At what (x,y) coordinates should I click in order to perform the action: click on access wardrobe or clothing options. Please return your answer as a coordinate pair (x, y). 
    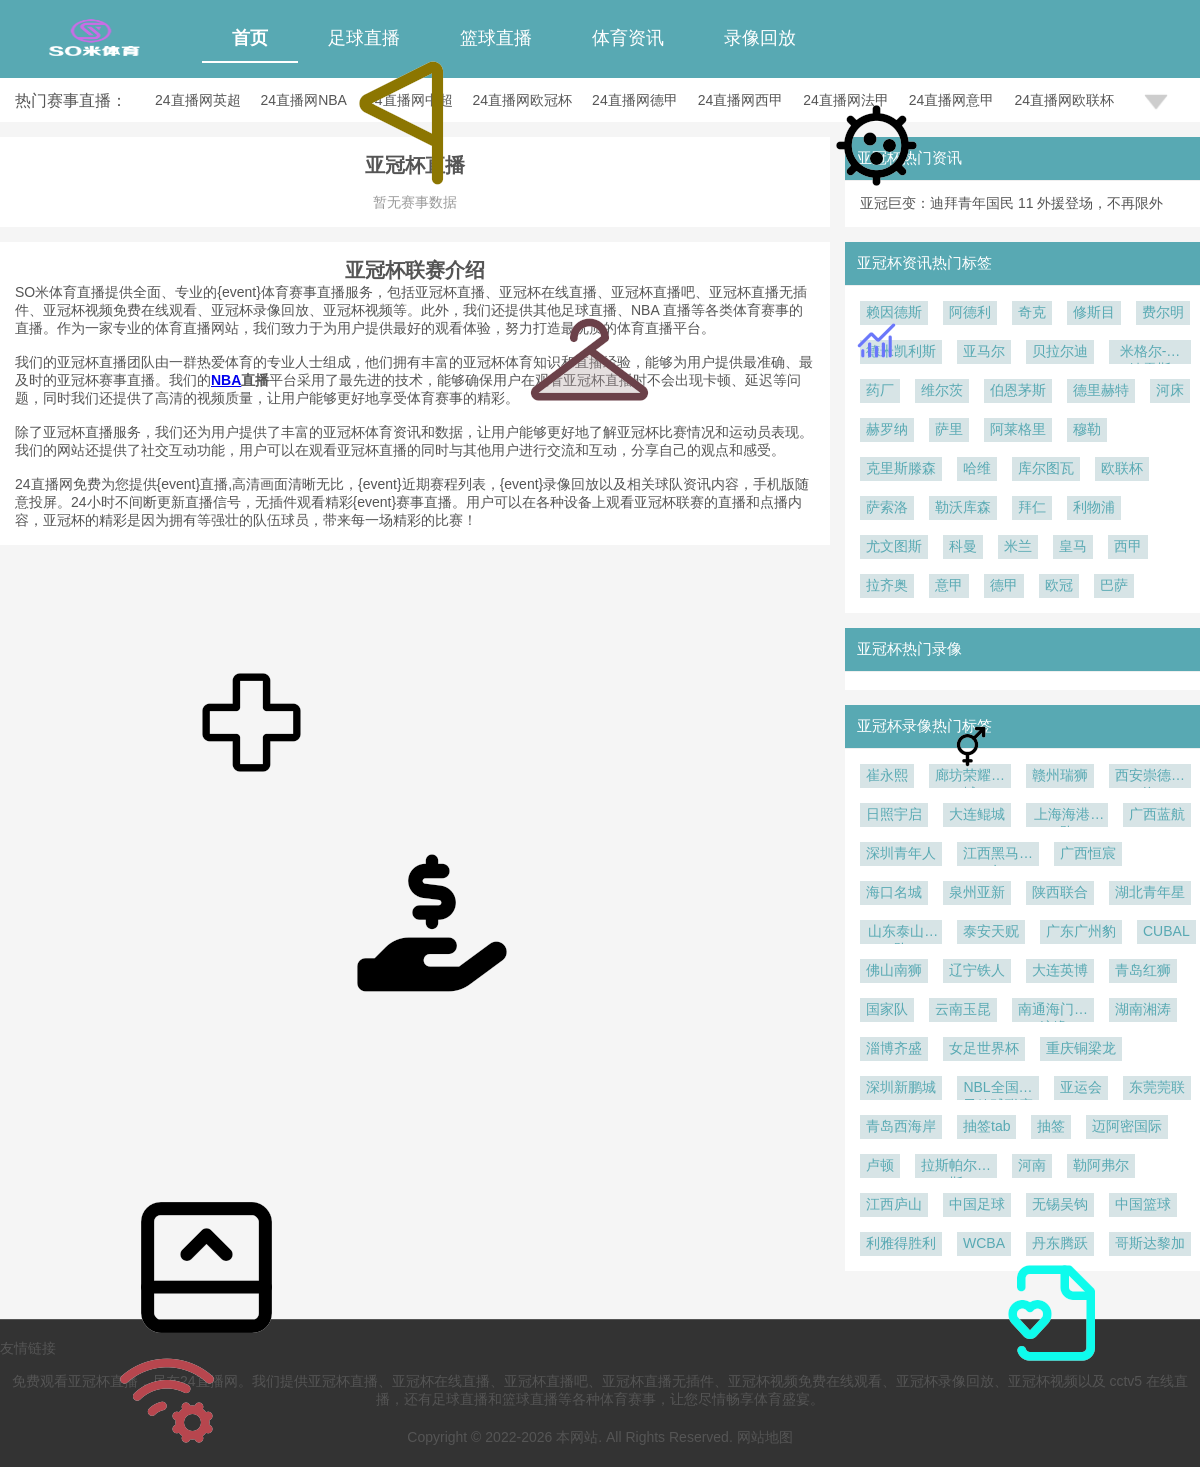
    Looking at the image, I should click on (589, 365).